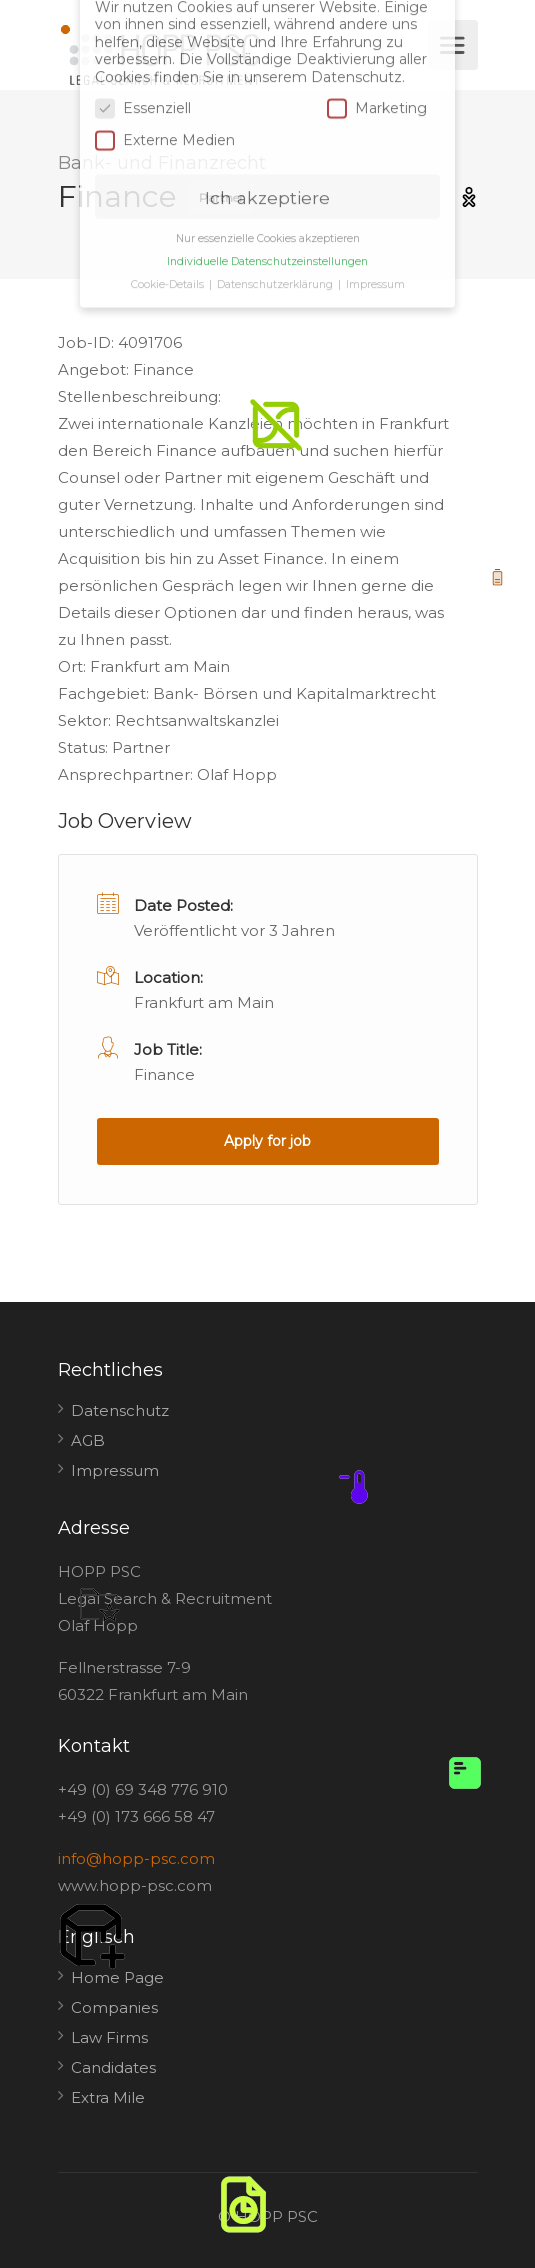 This screenshot has height=2268, width=535. Describe the element at coordinates (465, 1773) in the screenshot. I see `align content to top-left of container` at that location.